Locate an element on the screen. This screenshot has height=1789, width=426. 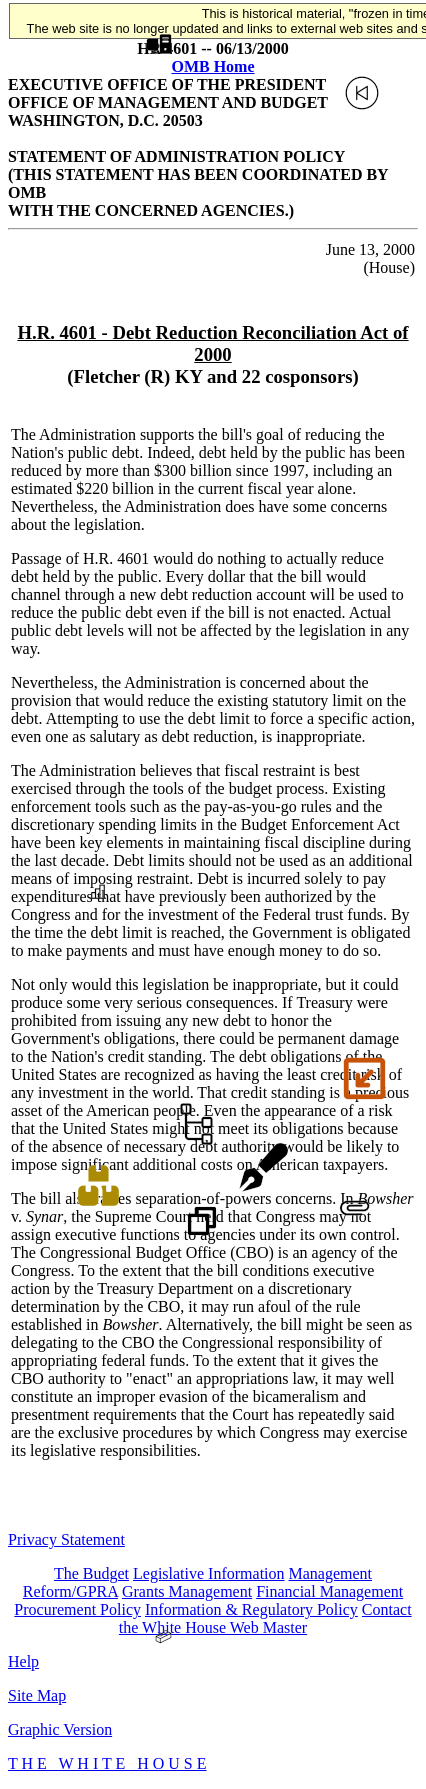
copy to clipboard is located at coordinates (202, 1221).